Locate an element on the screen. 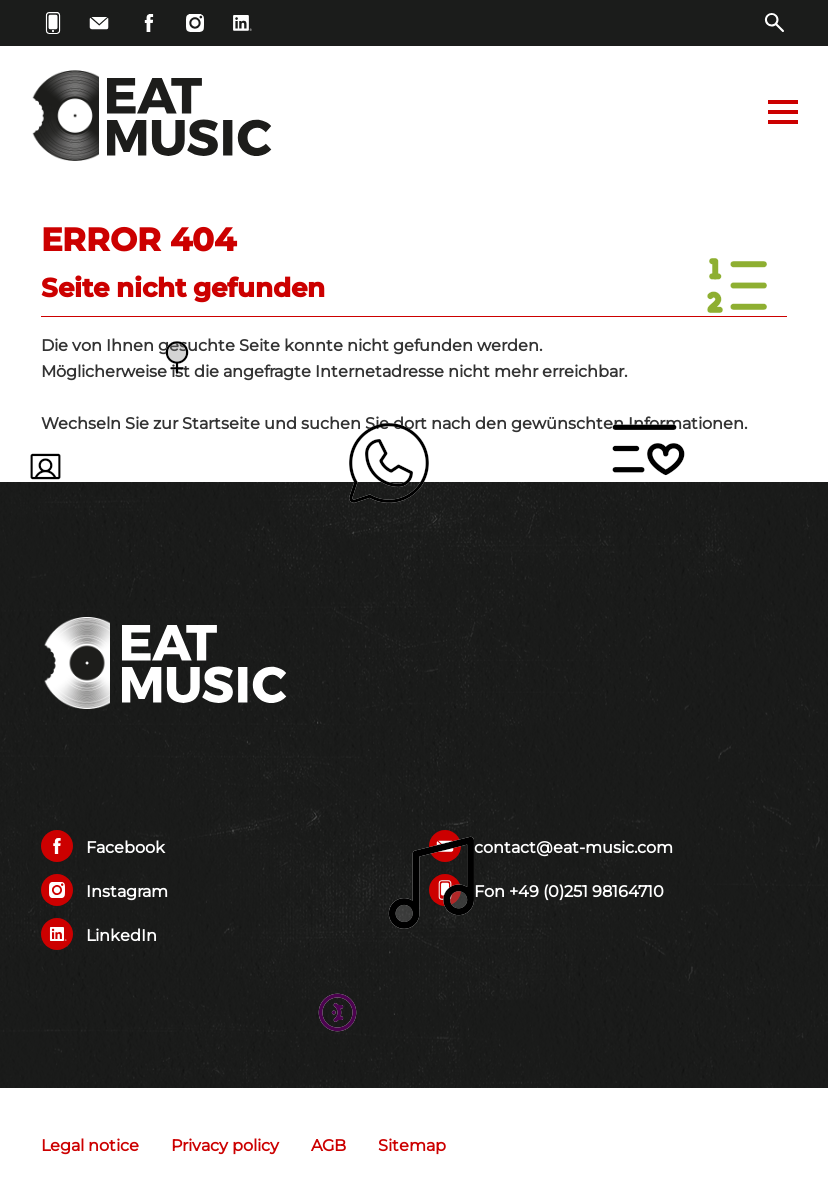  mantine UI library logo is located at coordinates (337, 1012).